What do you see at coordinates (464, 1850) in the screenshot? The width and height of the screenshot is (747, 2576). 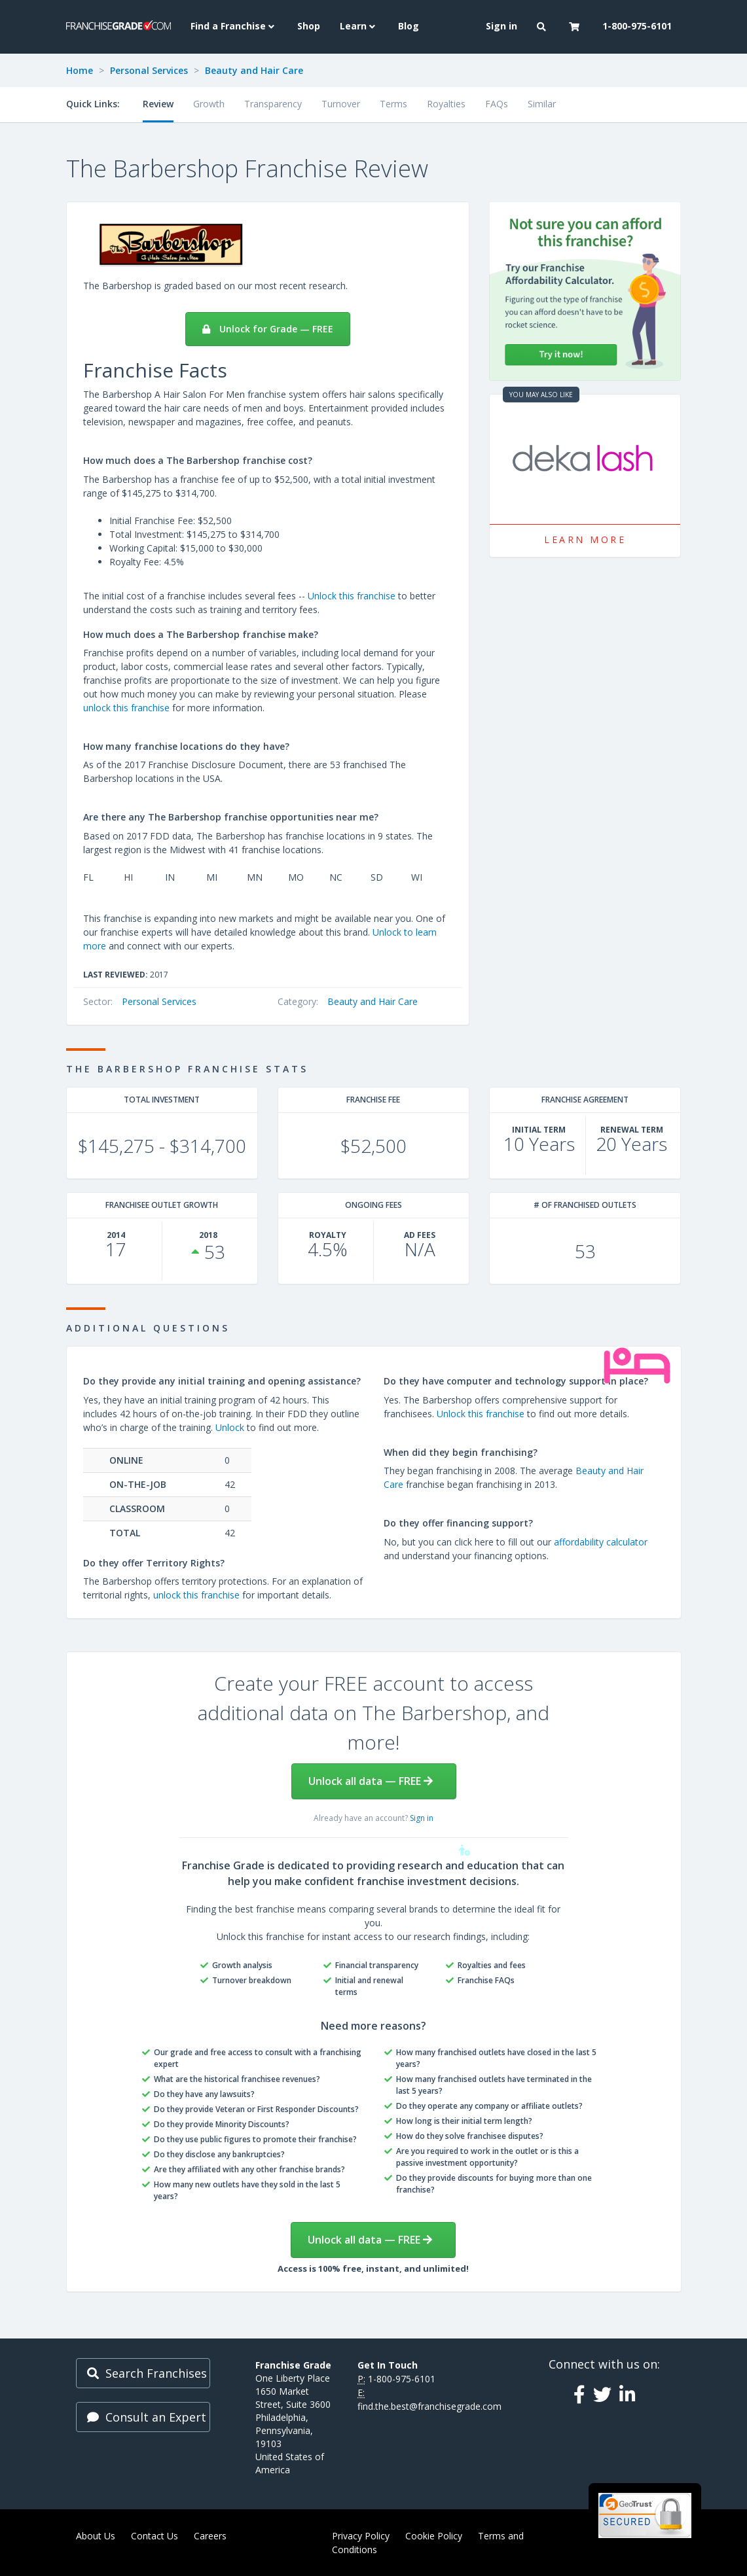 I see `add a new user or contact` at bounding box center [464, 1850].